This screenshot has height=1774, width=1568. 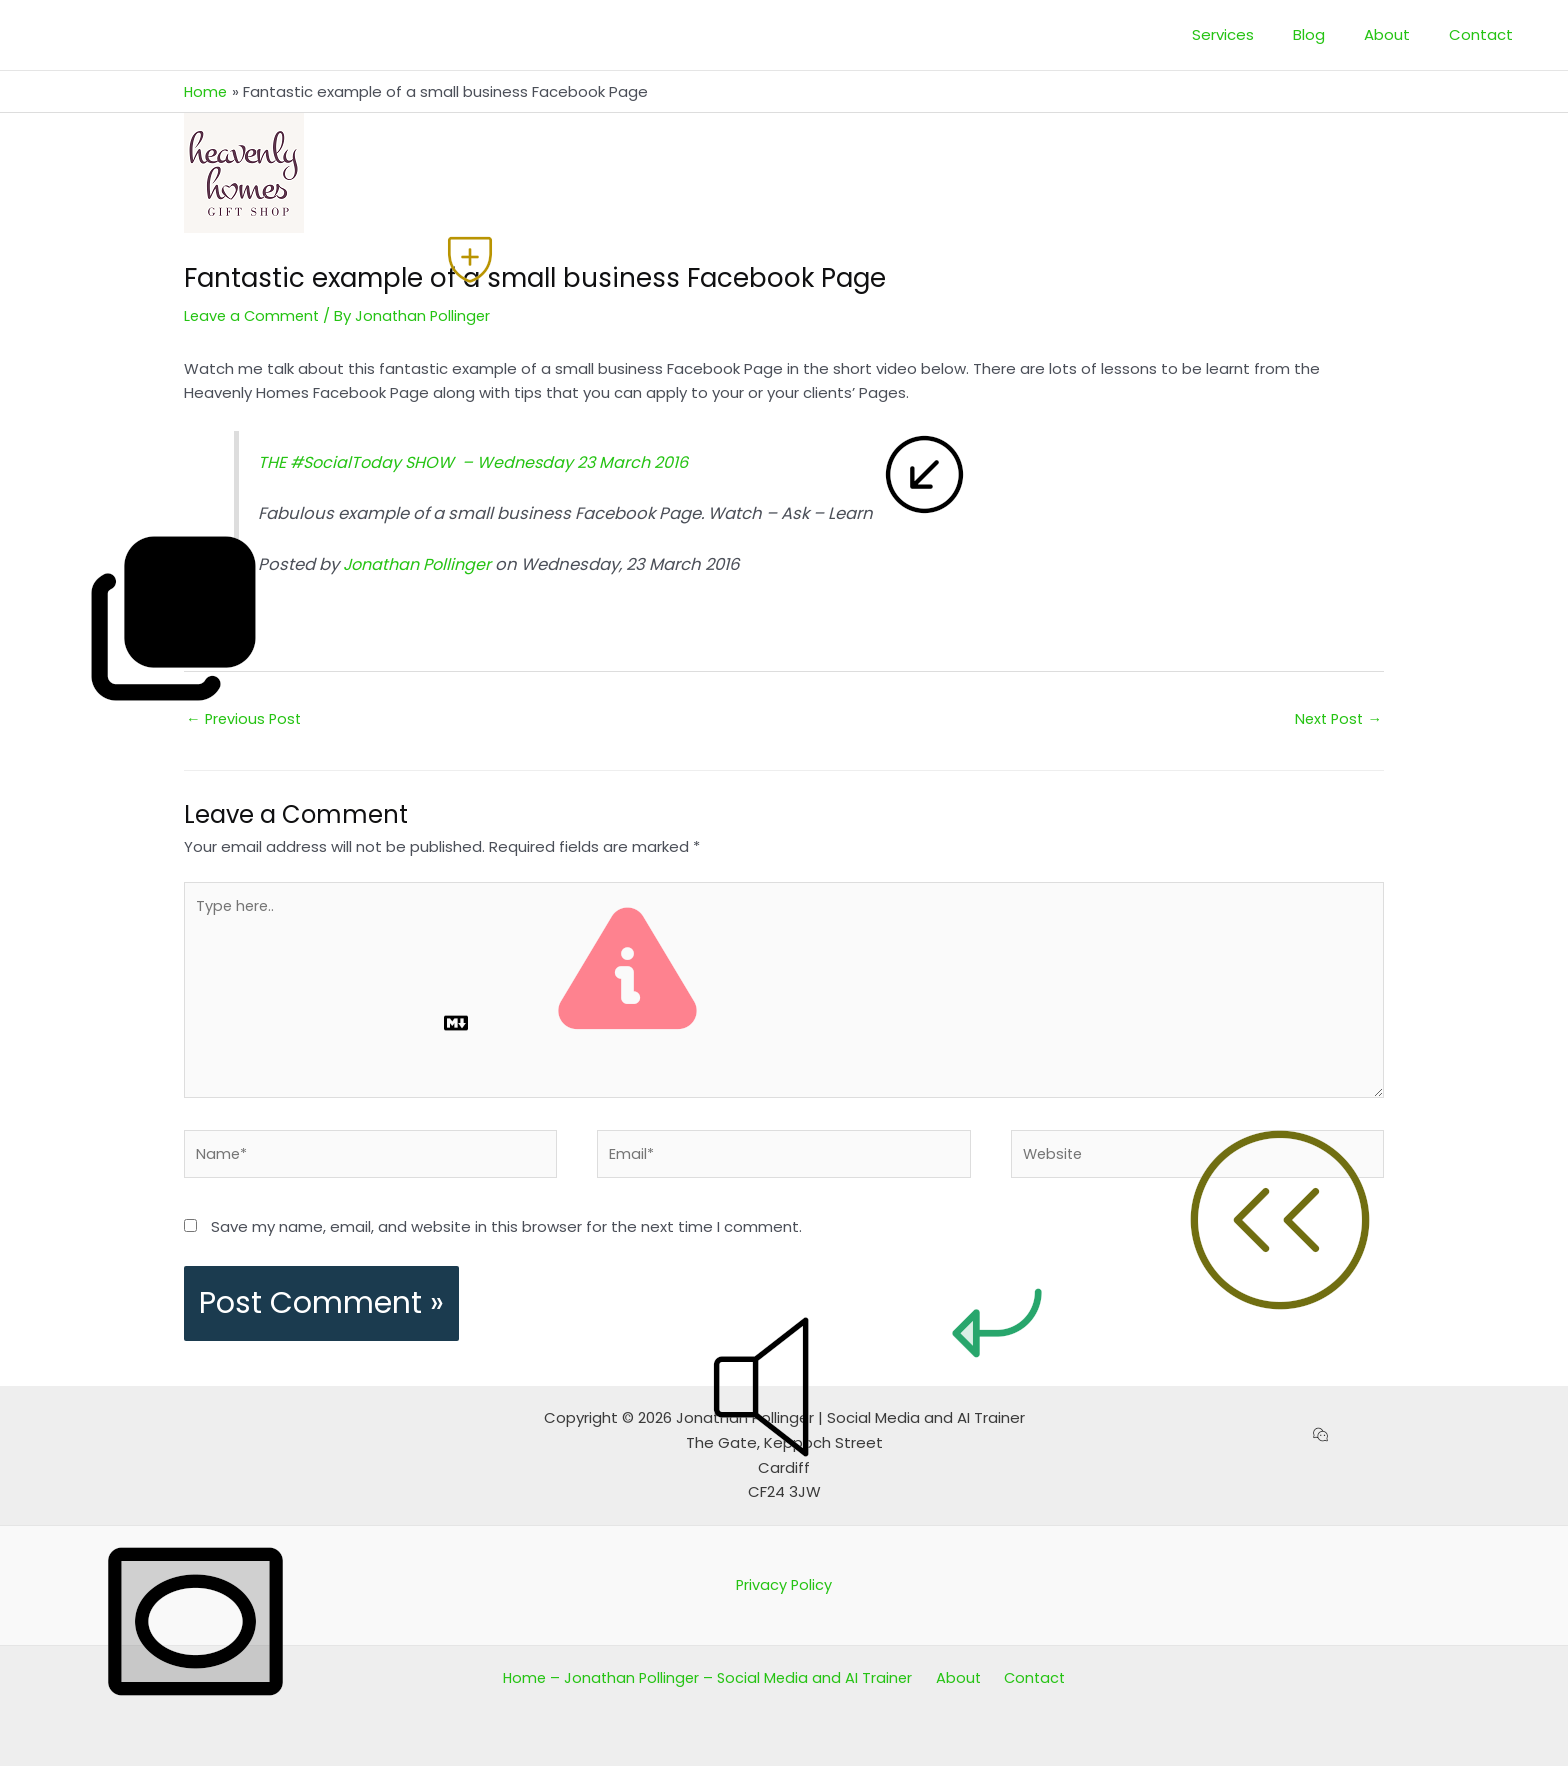 What do you see at coordinates (924, 474) in the screenshot?
I see `navigate to previous or lower-left content` at bounding box center [924, 474].